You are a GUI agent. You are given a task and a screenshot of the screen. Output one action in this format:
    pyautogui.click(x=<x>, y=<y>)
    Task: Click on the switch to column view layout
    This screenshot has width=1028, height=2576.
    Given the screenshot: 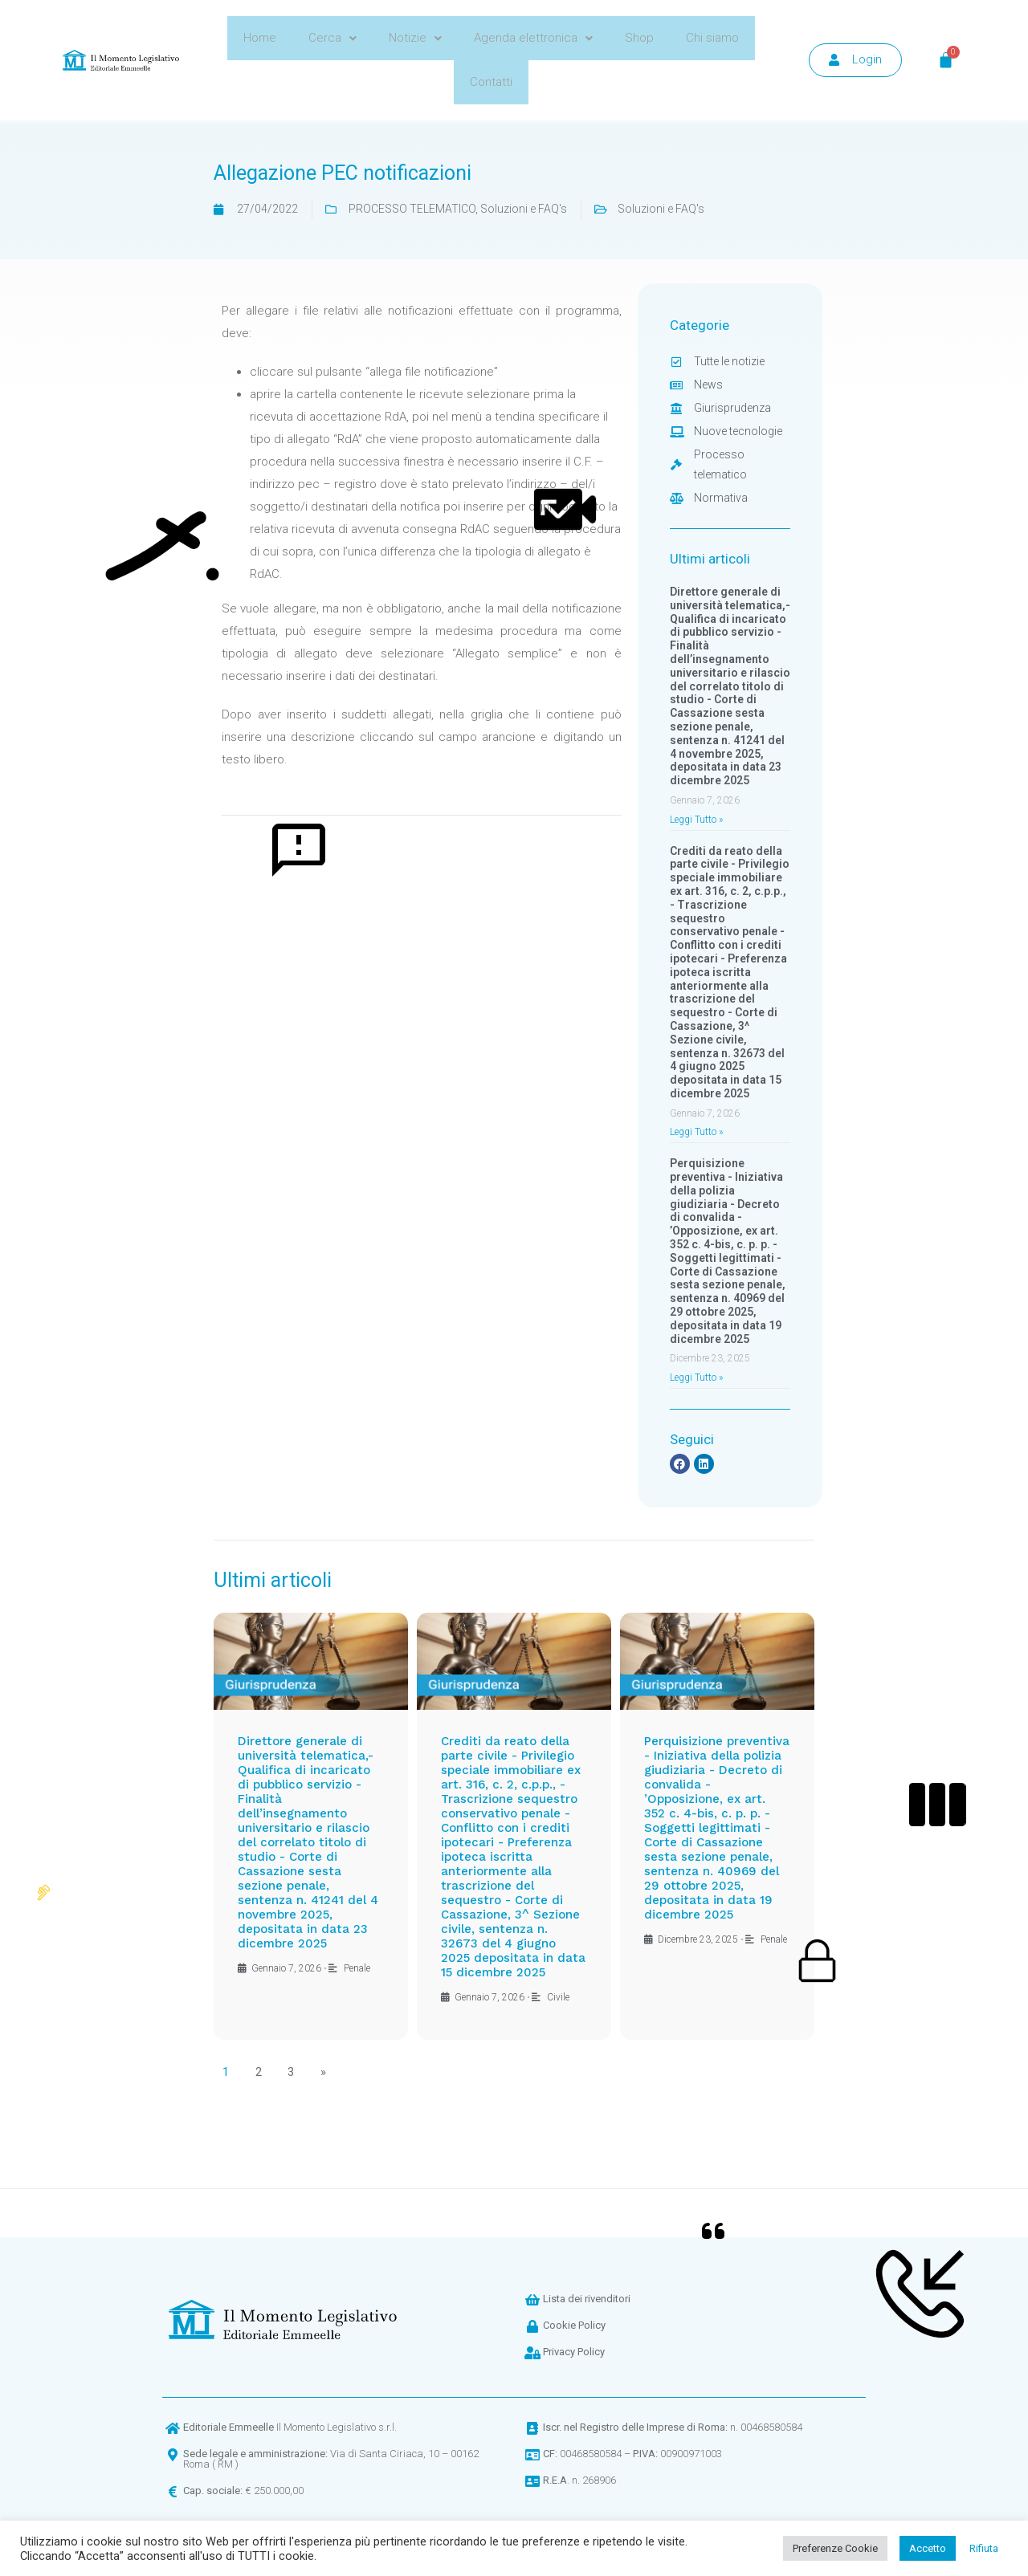 What is the action you would take?
    pyautogui.click(x=936, y=1806)
    